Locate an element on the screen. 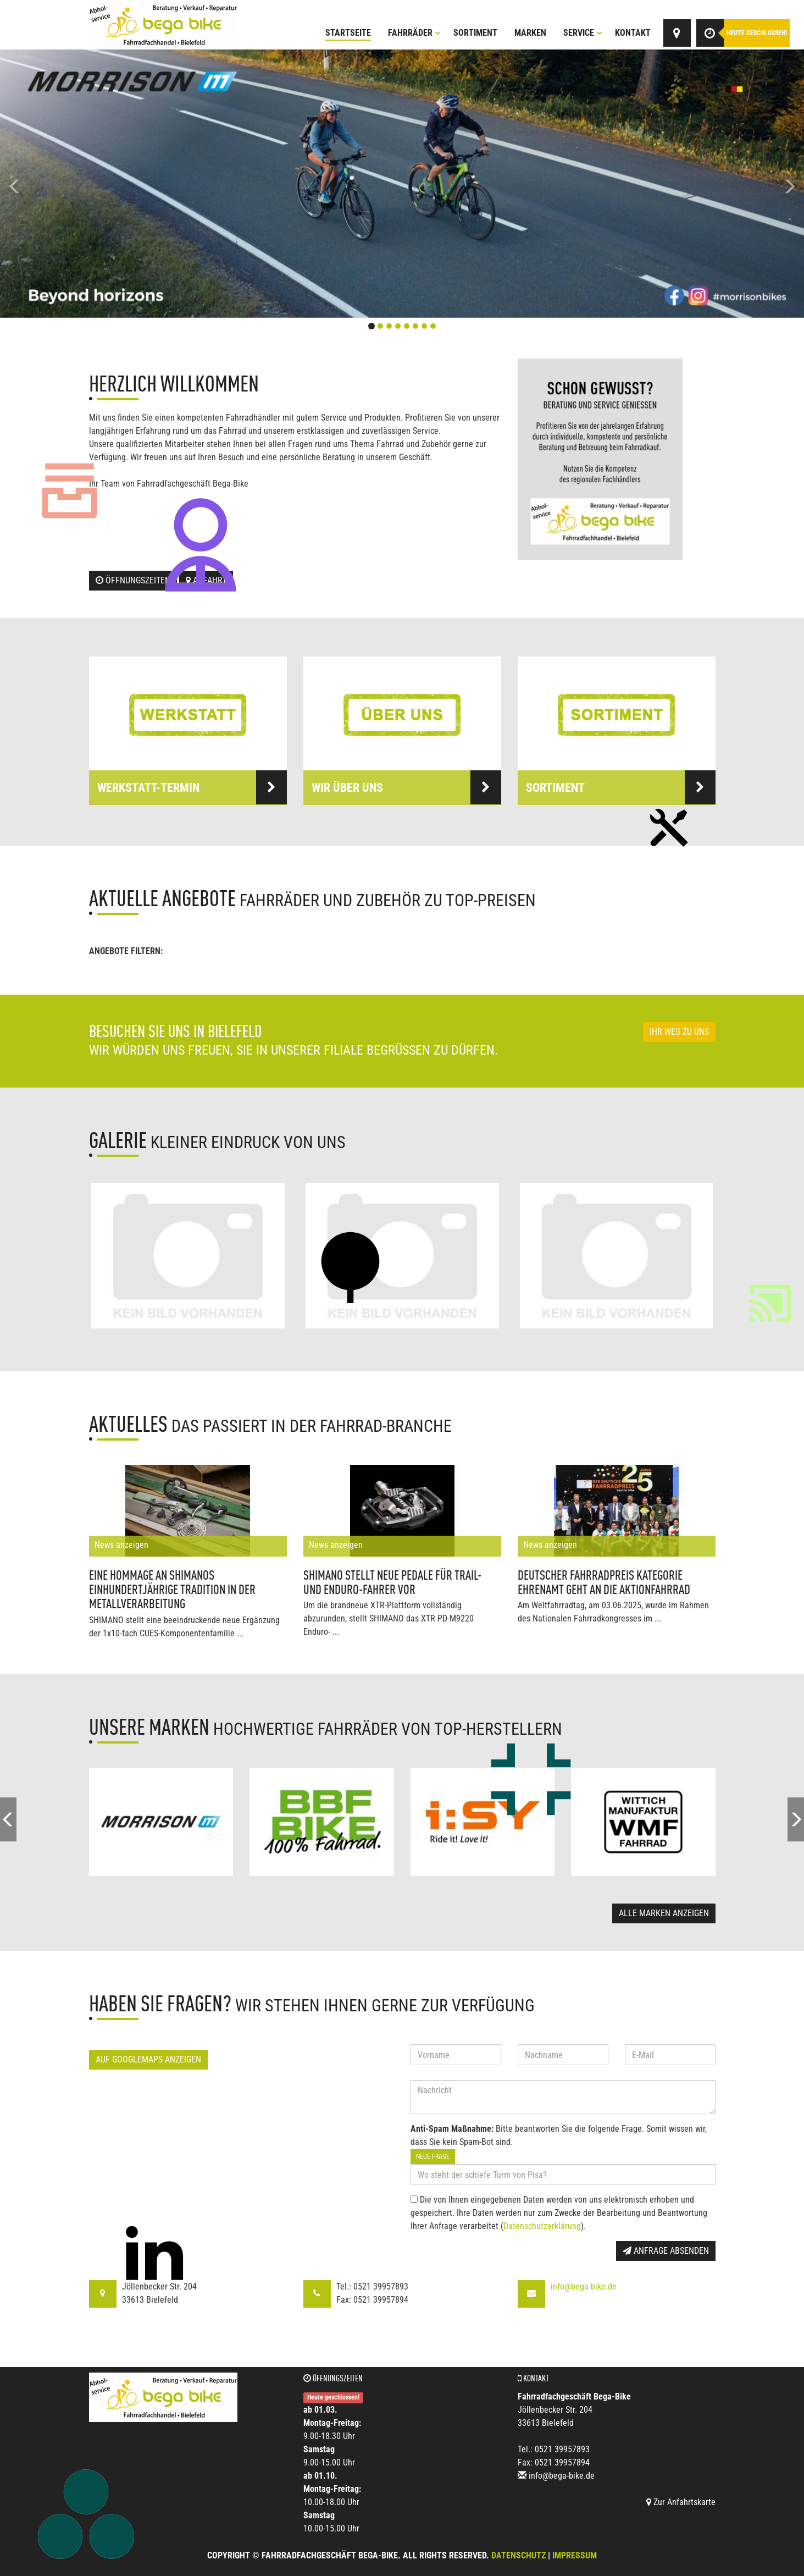 This screenshot has width=804, height=2576. exit fullscreen mode is located at coordinates (531, 1779).